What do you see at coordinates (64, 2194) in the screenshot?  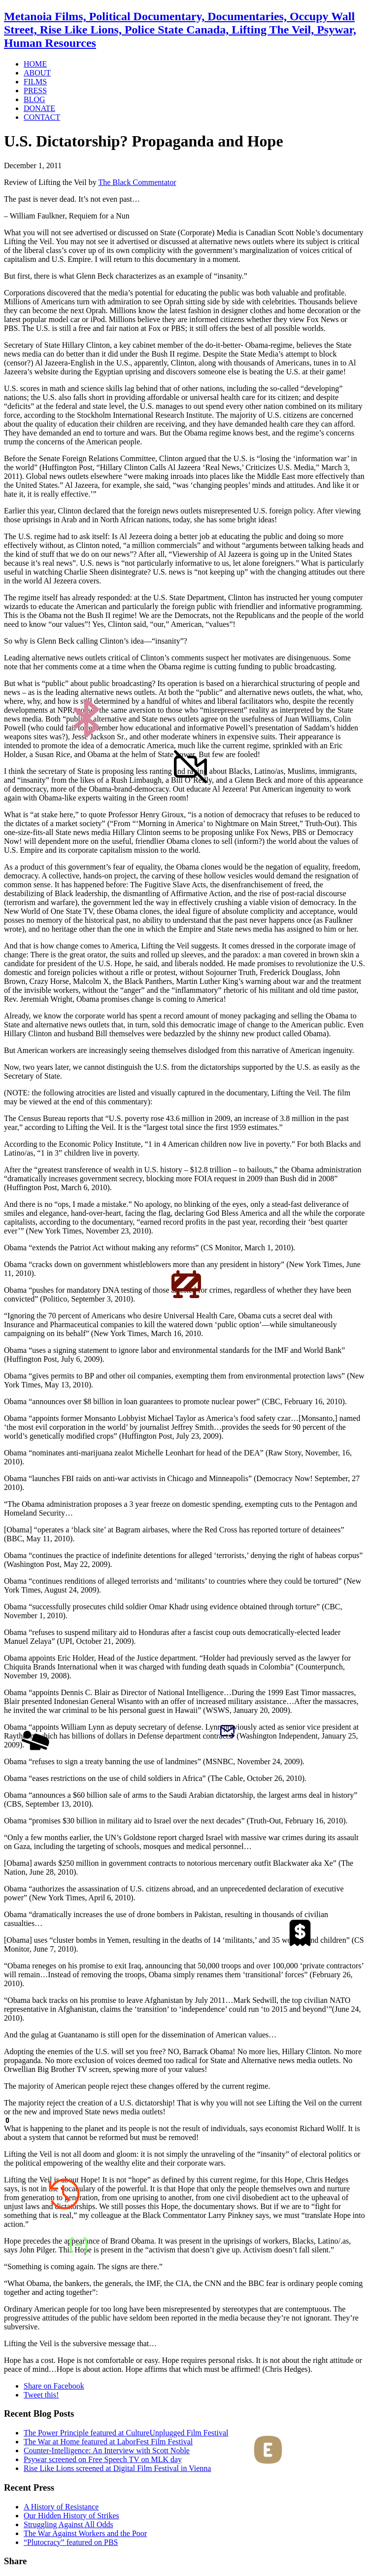 I see `view recent activity or history` at bounding box center [64, 2194].